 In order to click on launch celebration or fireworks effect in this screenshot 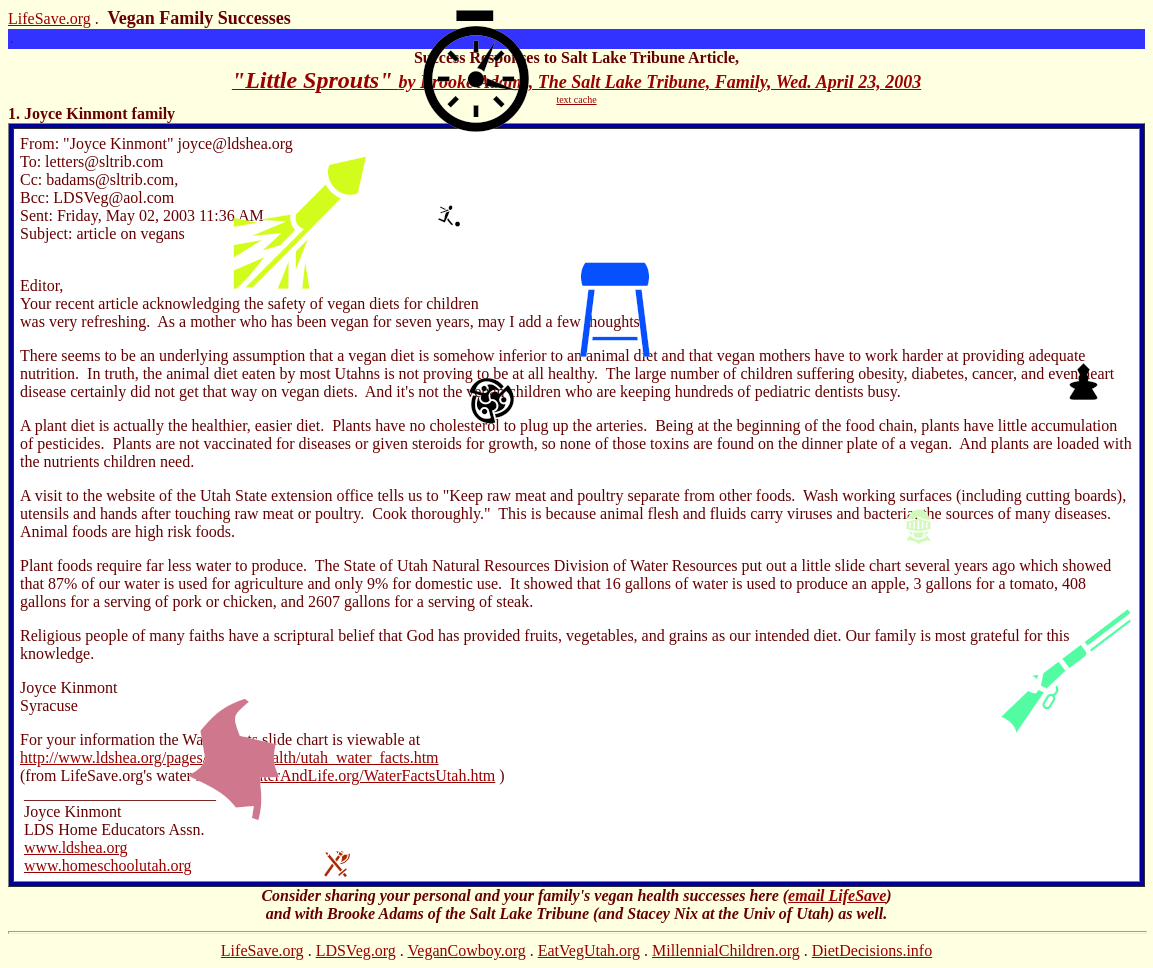, I will do `click(301, 221)`.